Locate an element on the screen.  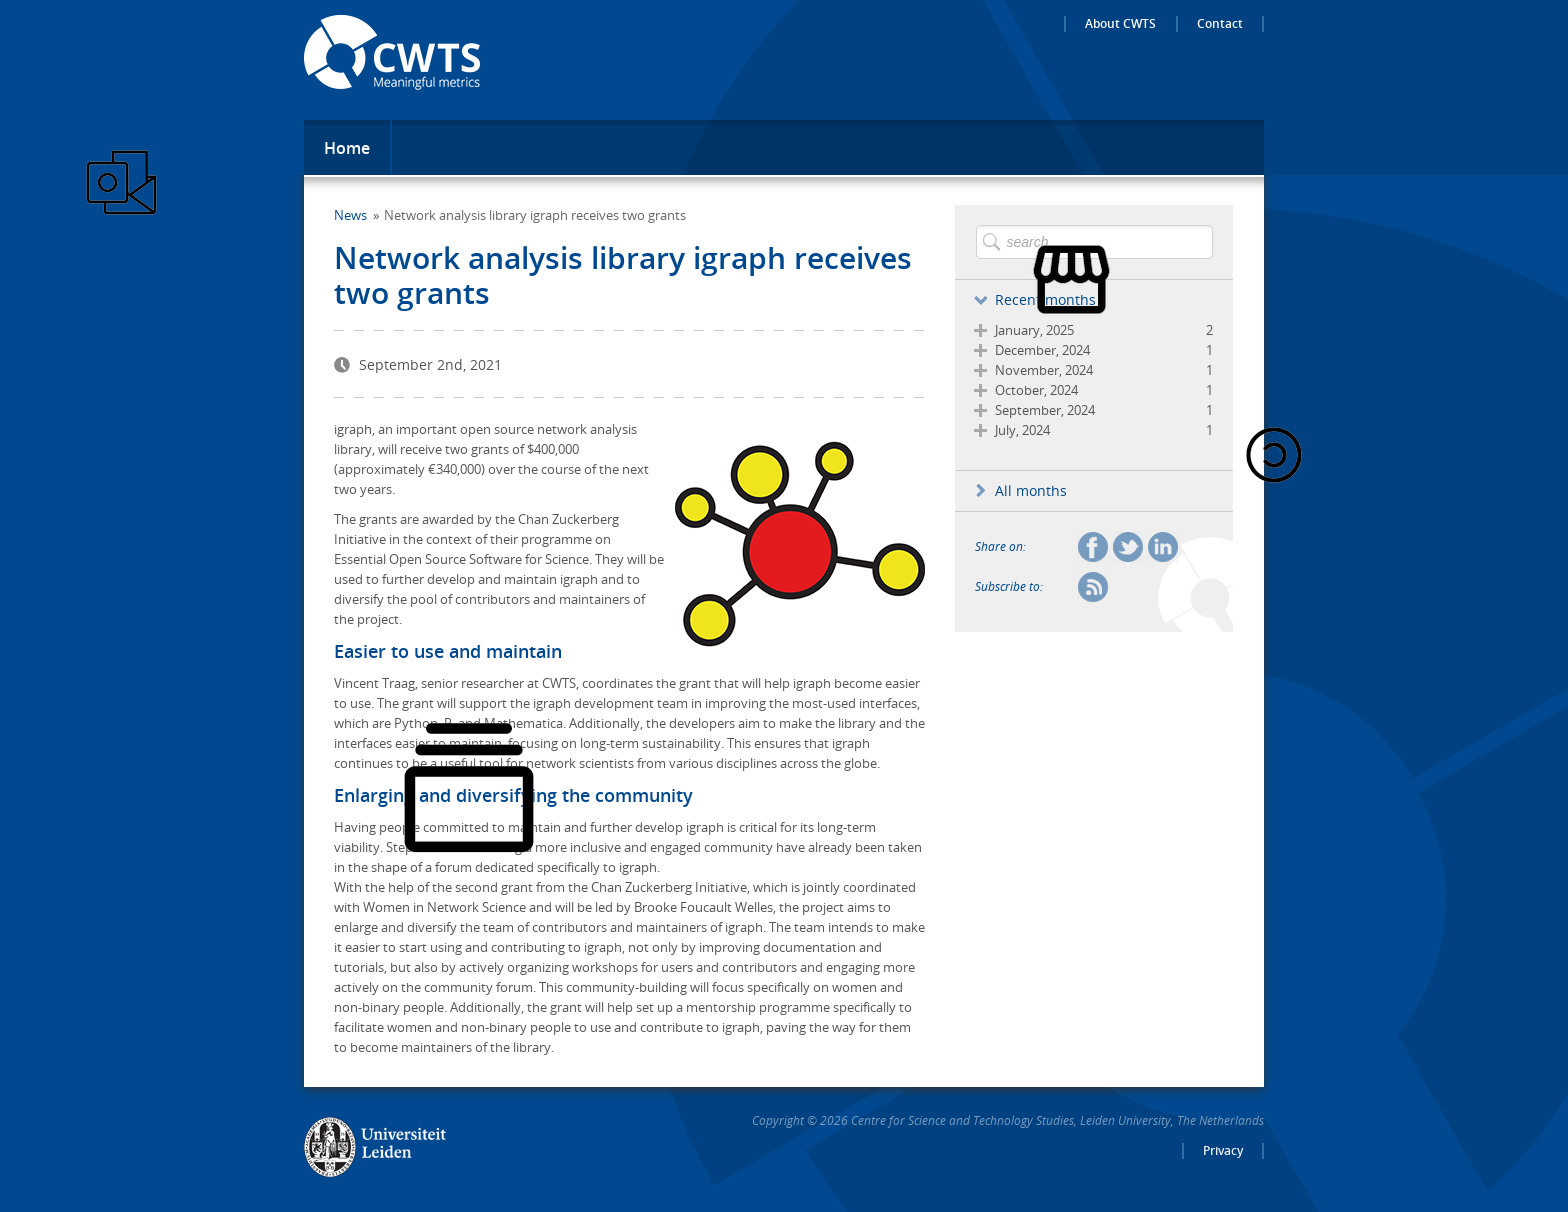
view stacked cards or layers is located at coordinates (469, 793).